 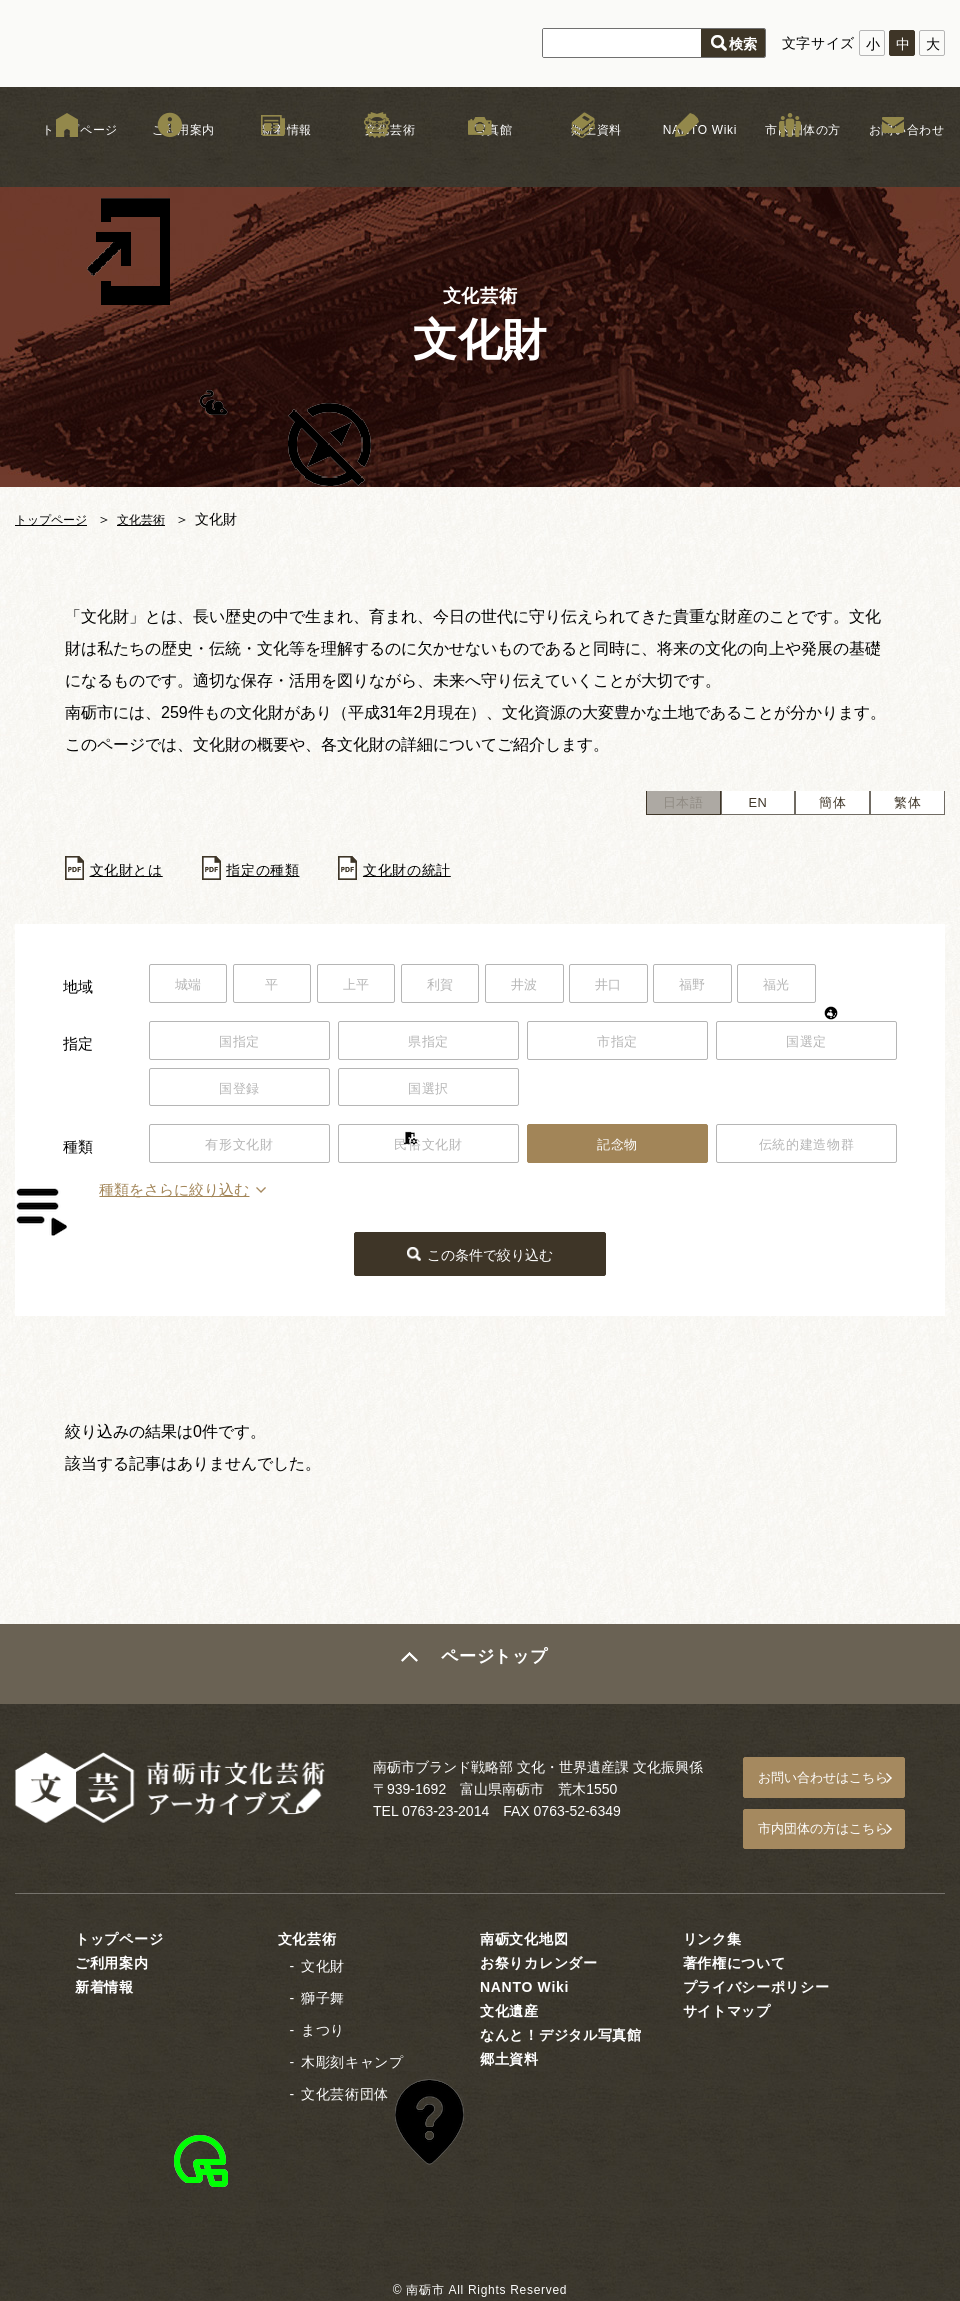 What do you see at coordinates (201, 2162) in the screenshot?
I see `access football or sports content` at bounding box center [201, 2162].